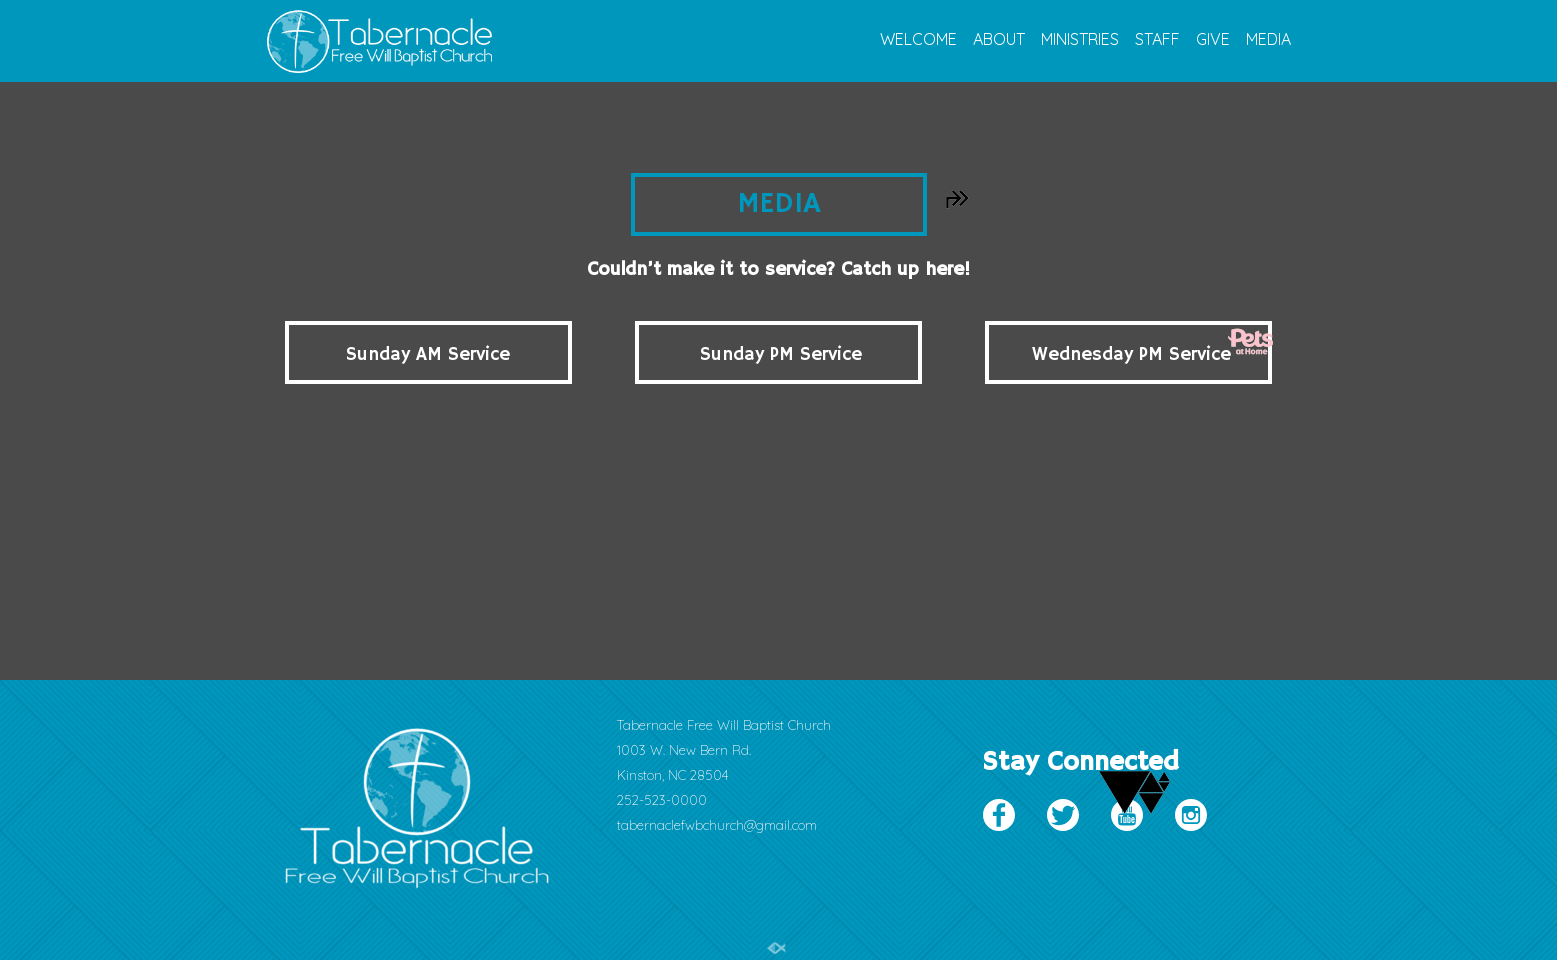 The width and height of the screenshot is (1557, 960). I want to click on forward message or content, so click(956, 199).